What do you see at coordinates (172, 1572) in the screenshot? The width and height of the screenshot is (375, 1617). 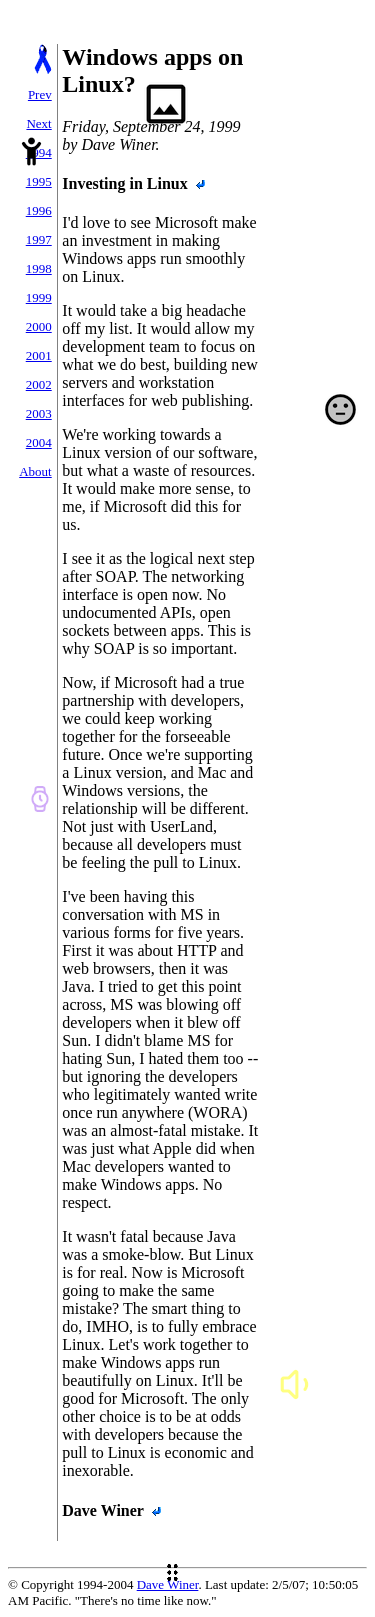 I see `drag to reorder this item` at bounding box center [172, 1572].